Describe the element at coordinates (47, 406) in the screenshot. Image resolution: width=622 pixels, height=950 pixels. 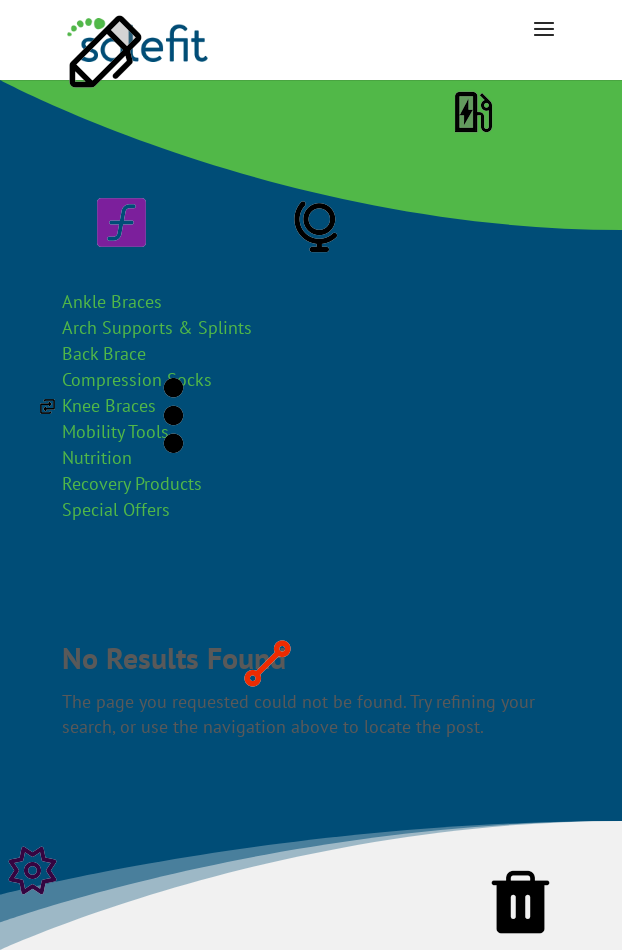
I see `swap or exchange items` at that location.